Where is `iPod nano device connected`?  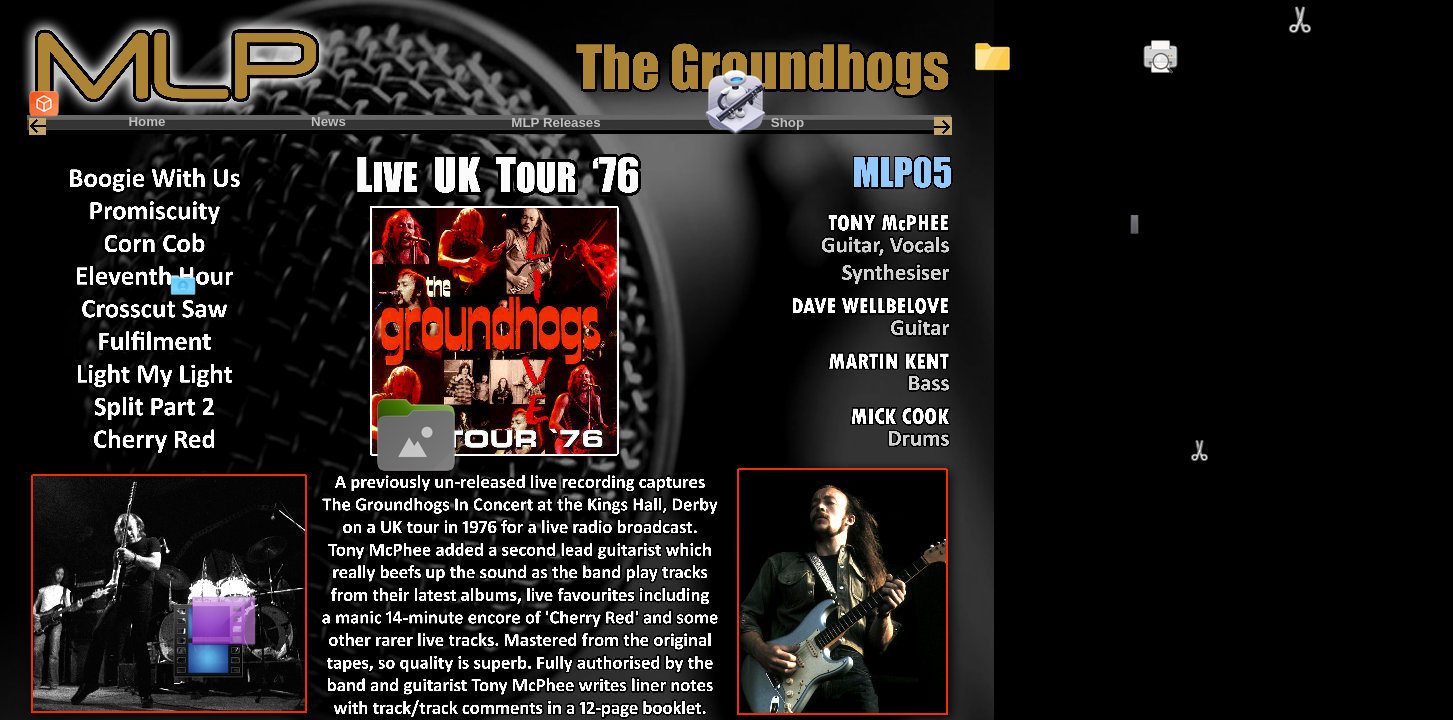 iPod nano device connected is located at coordinates (1134, 224).